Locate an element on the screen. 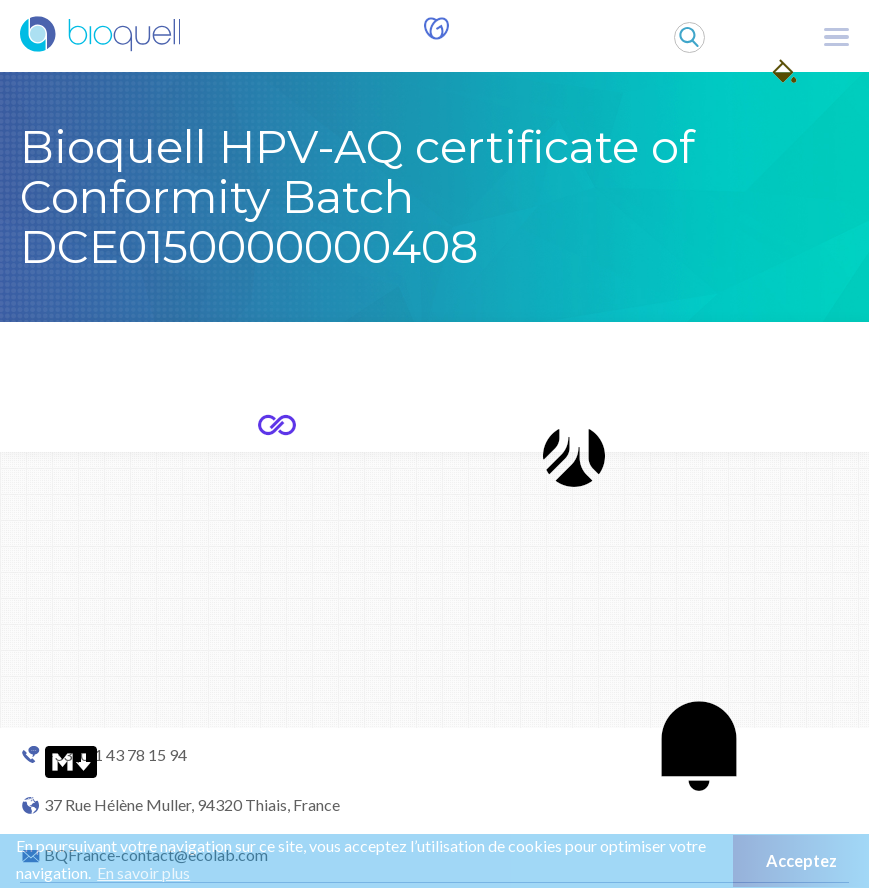  view notifications is located at coordinates (699, 743).